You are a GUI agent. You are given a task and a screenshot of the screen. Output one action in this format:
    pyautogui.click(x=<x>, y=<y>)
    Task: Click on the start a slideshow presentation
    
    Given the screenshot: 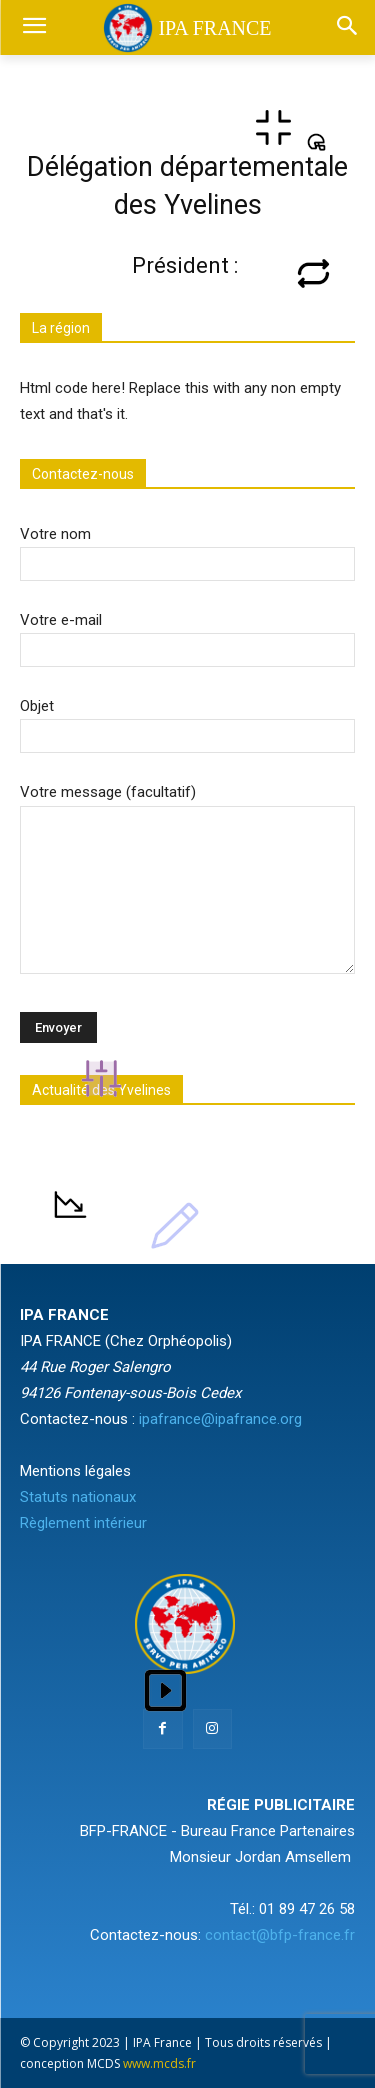 What is the action you would take?
    pyautogui.click(x=165, y=1690)
    